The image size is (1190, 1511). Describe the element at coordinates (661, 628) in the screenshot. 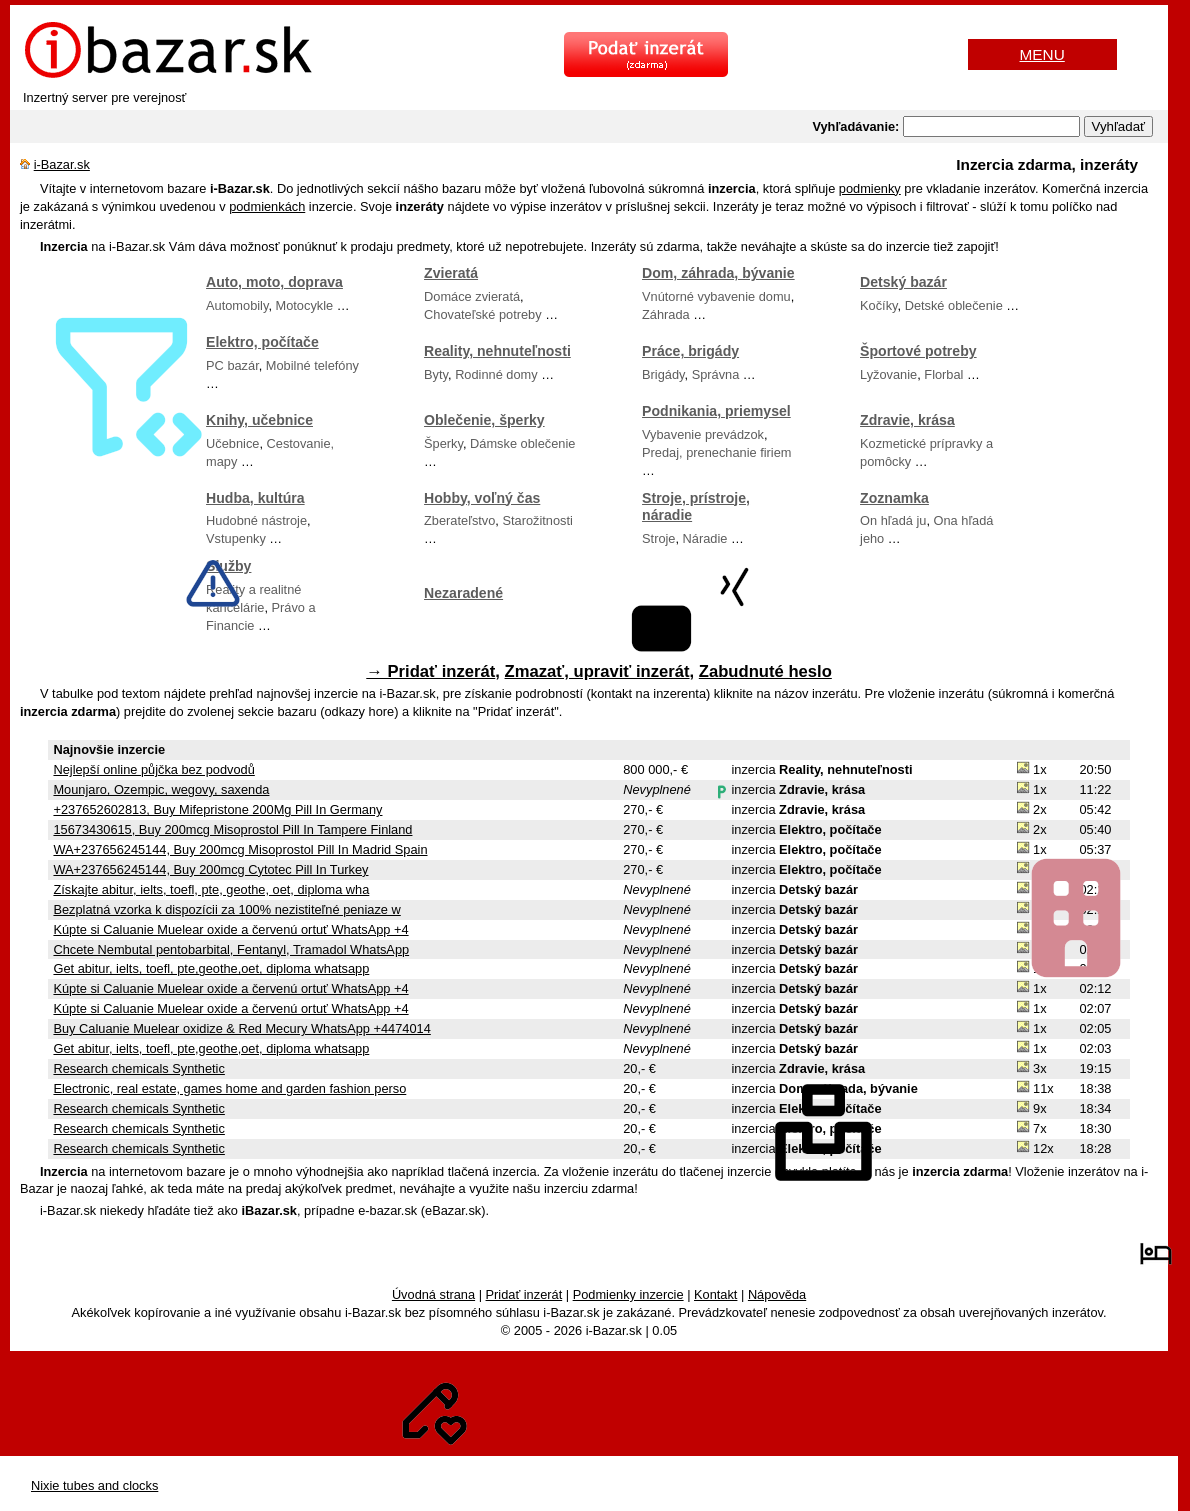

I see `switch to landscape orientation` at that location.